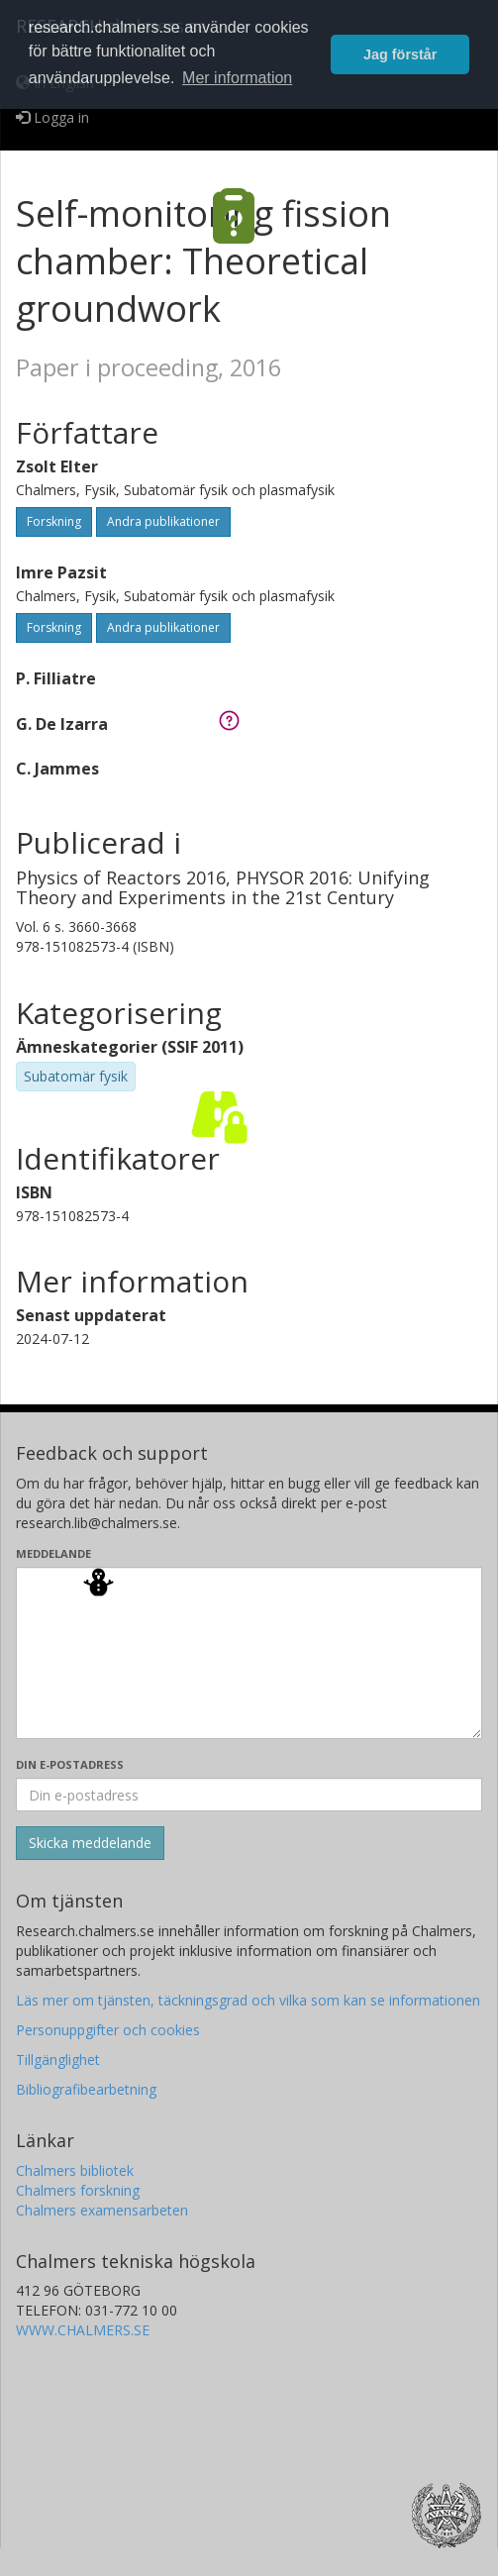 The width and height of the screenshot is (498, 2576). Describe the element at coordinates (98, 1582) in the screenshot. I see `winter or holiday-themed content indicator` at that location.